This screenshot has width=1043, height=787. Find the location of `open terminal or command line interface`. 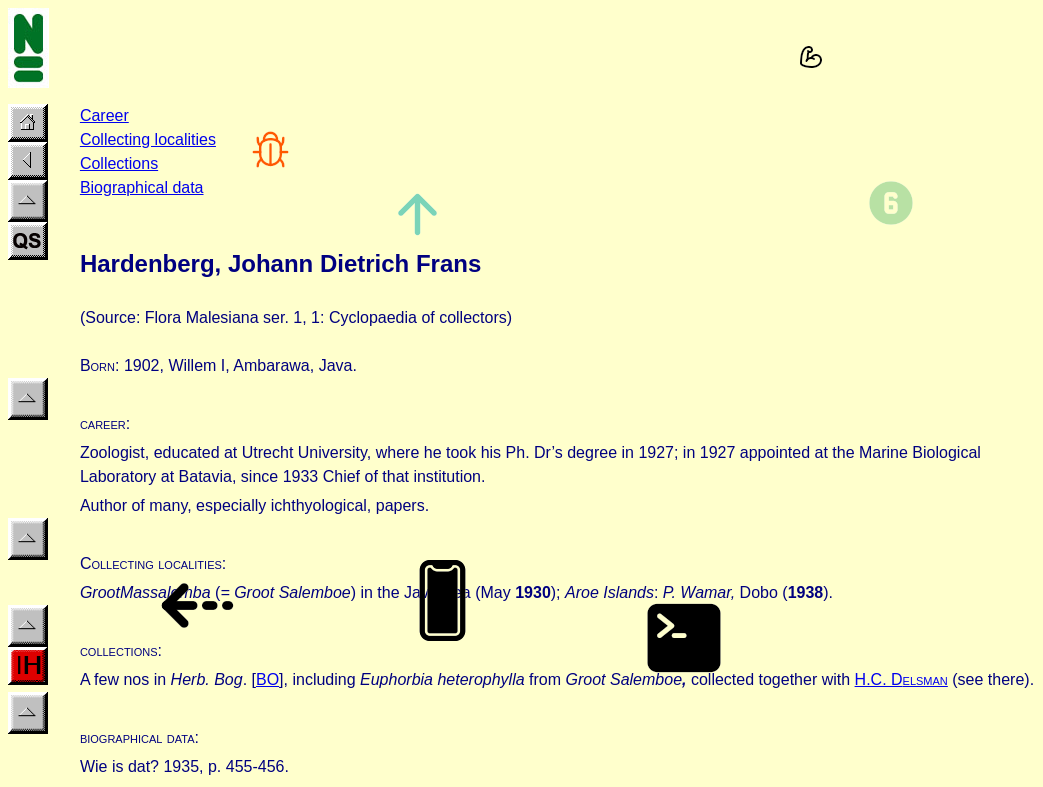

open terminal or command line interface is located at coordinates (684, 638).